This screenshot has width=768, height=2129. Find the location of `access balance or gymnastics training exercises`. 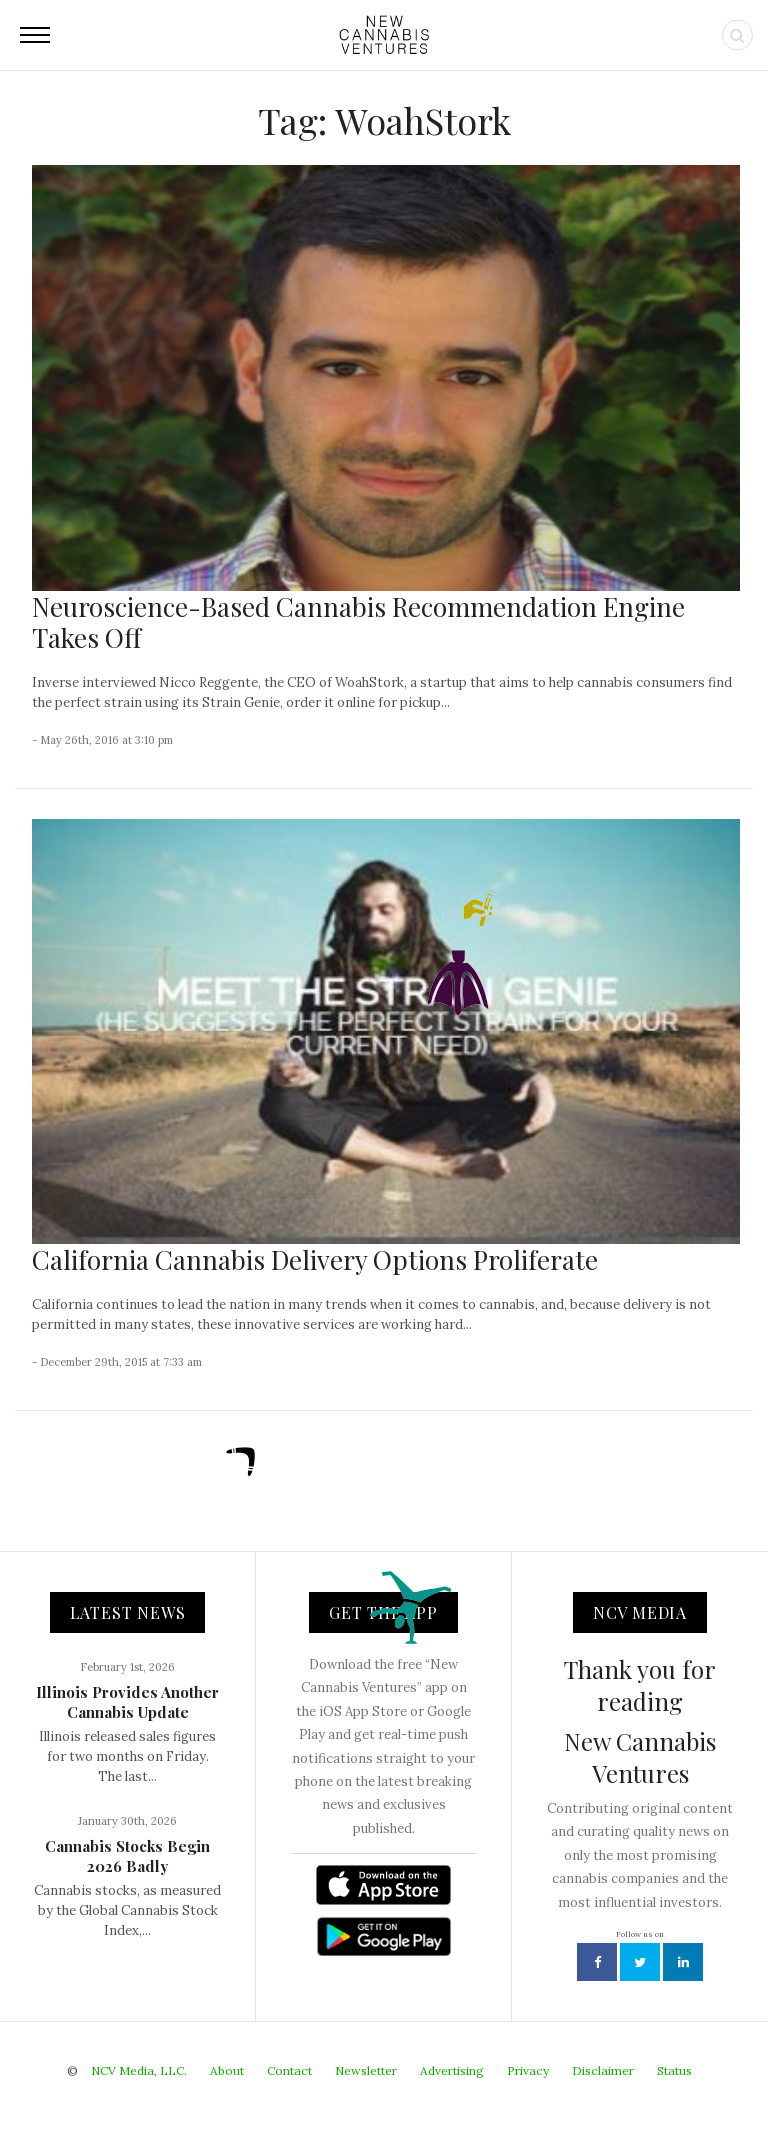

access balance or gymnastics training exercises is located at coordinates (410, 1607).